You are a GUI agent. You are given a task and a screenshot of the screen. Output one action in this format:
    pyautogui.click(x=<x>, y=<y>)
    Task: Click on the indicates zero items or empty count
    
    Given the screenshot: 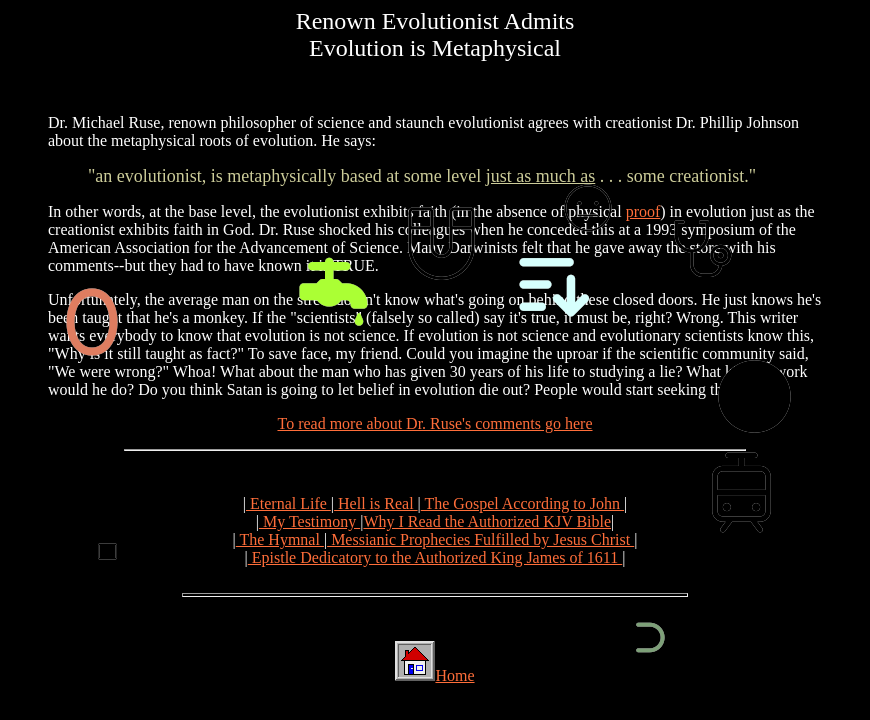 What is the action you would take?
    pyautogui.click(x=92, y=322)
    